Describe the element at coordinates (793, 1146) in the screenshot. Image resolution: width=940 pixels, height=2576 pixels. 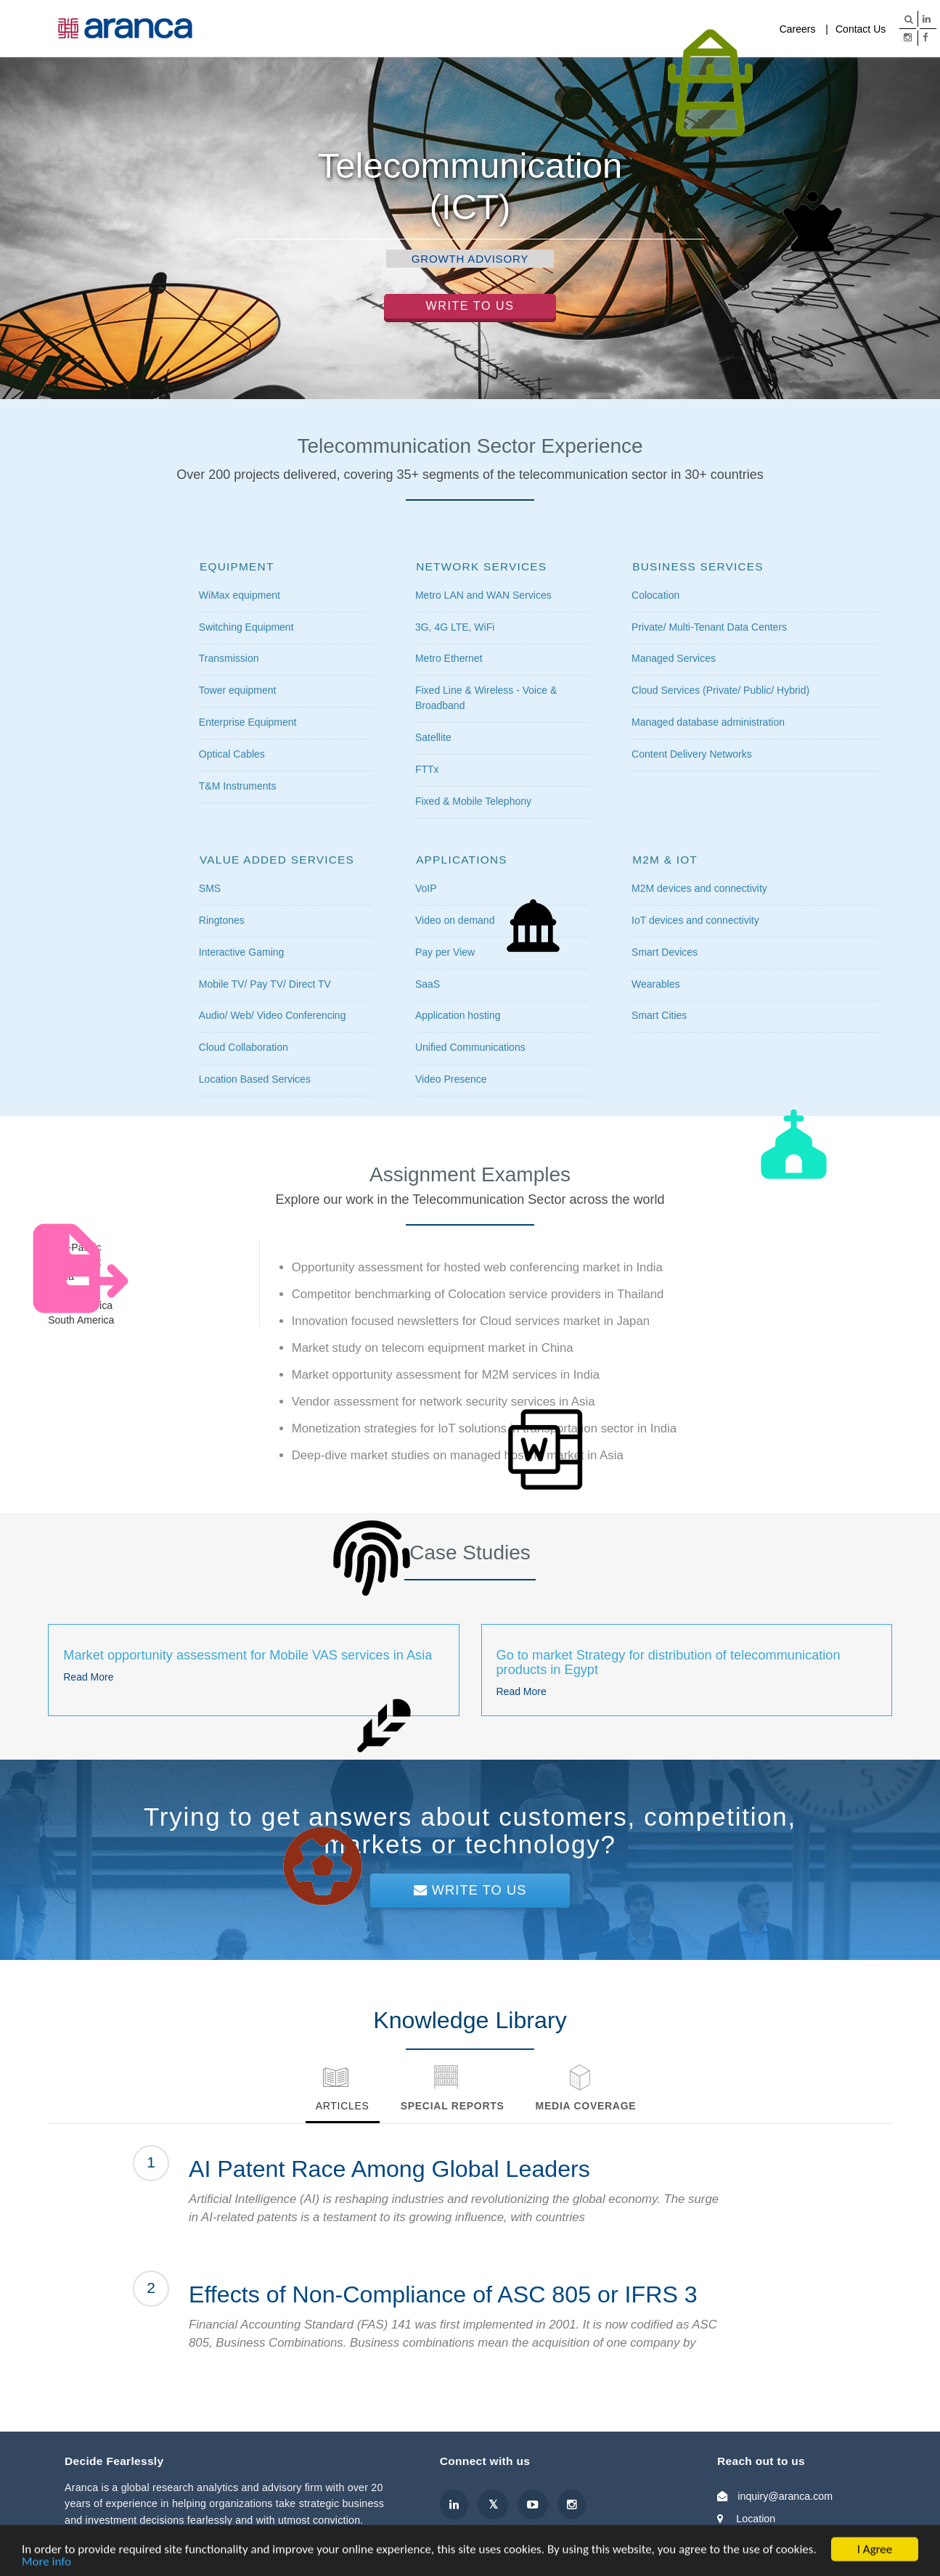
I see `view nearby churches or places of worship` at that location.